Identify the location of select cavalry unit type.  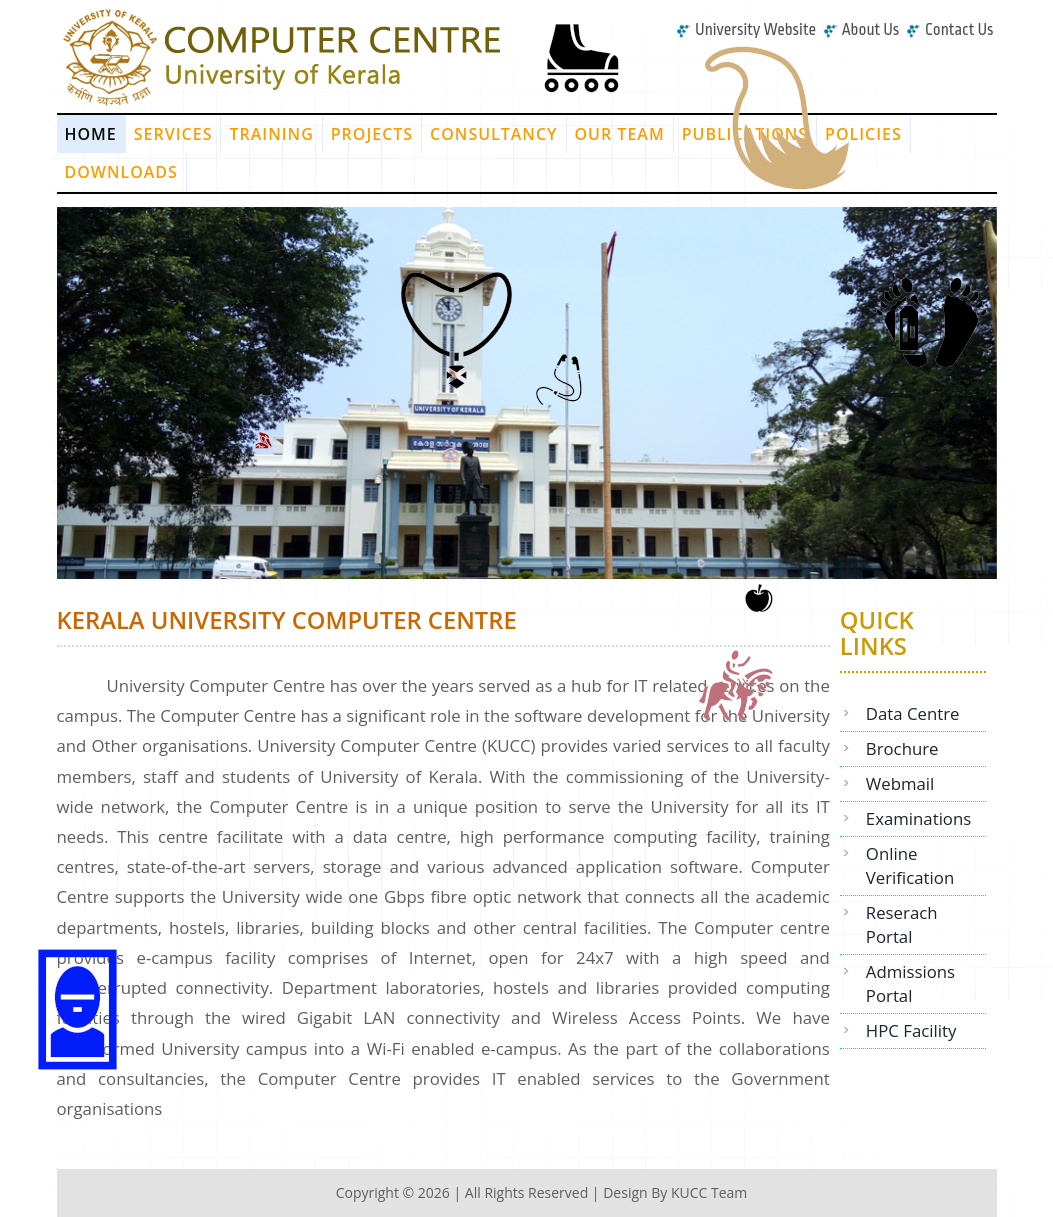
(735, 685).